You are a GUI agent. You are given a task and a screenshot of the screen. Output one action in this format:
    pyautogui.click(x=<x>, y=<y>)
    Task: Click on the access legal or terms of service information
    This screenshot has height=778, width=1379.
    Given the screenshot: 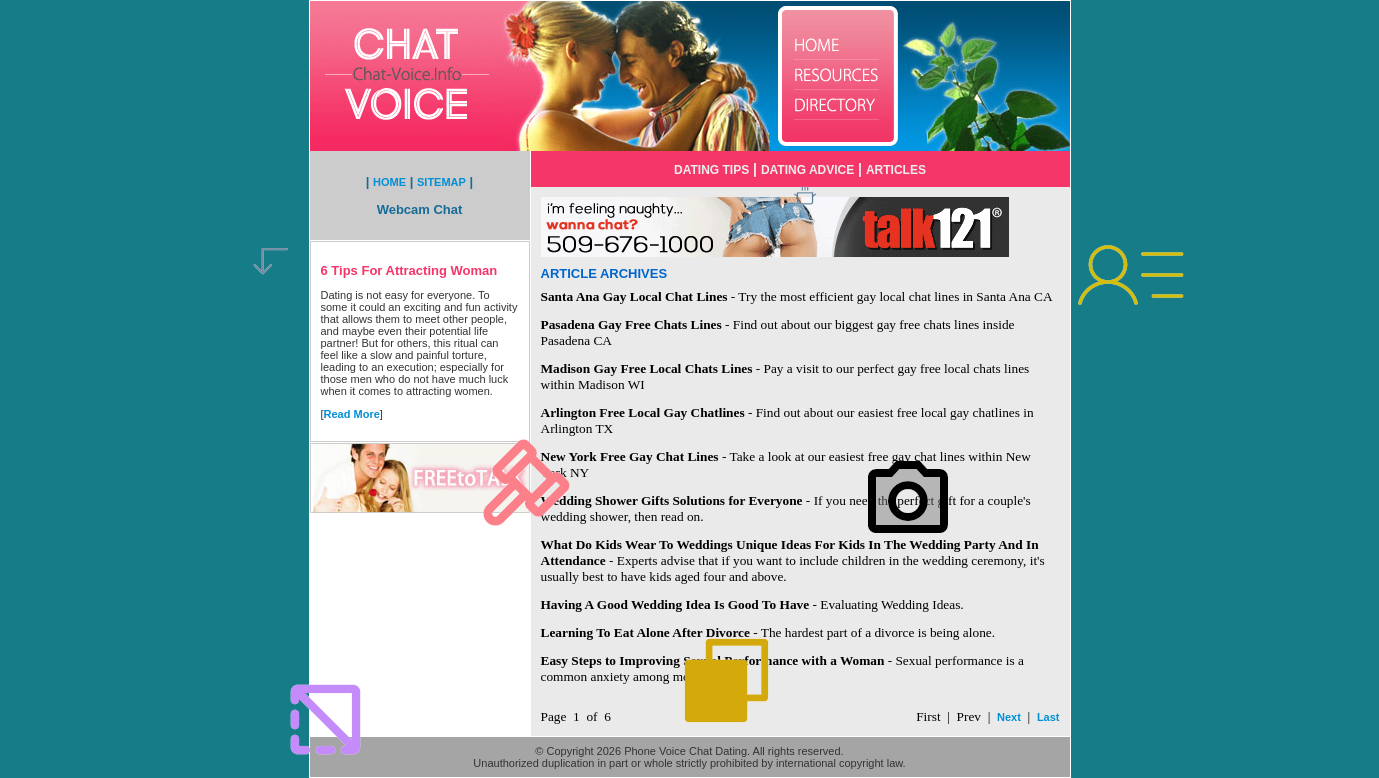 What is the action you would take?
    pyautogui.click(x=523, y=485)
    